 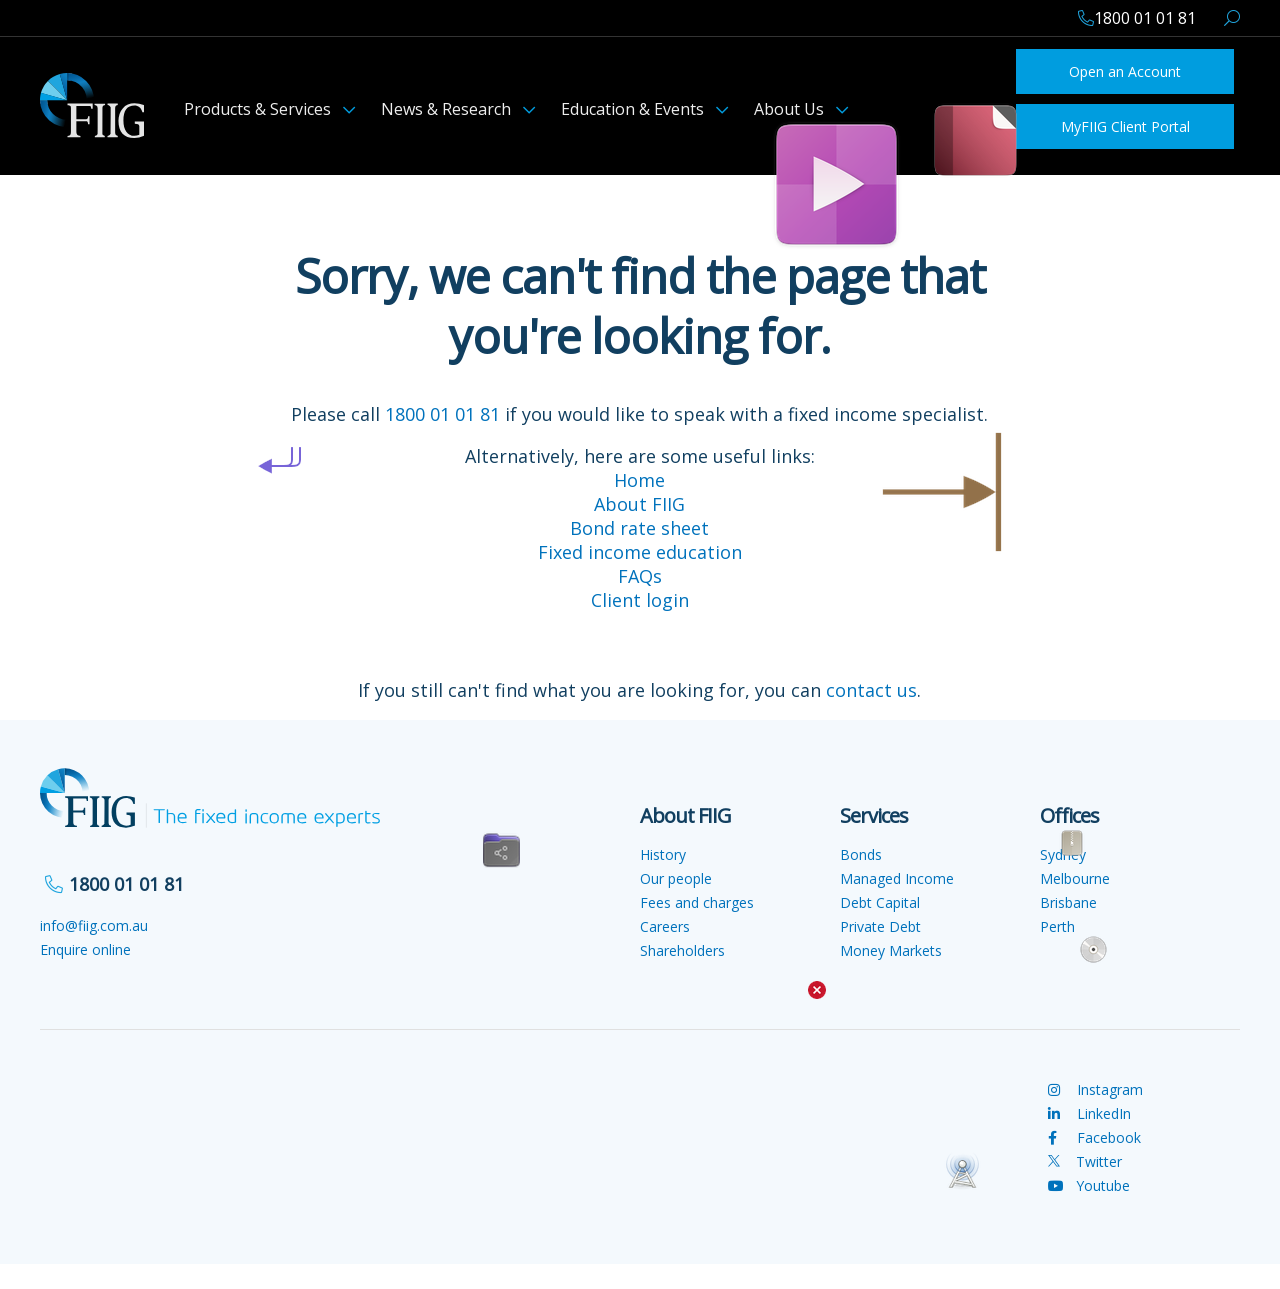 What do you see at coordinates (1093, 949) in the screenshot?
I see `access CD/DVD drive contents` at bounding box center [1093, 949].